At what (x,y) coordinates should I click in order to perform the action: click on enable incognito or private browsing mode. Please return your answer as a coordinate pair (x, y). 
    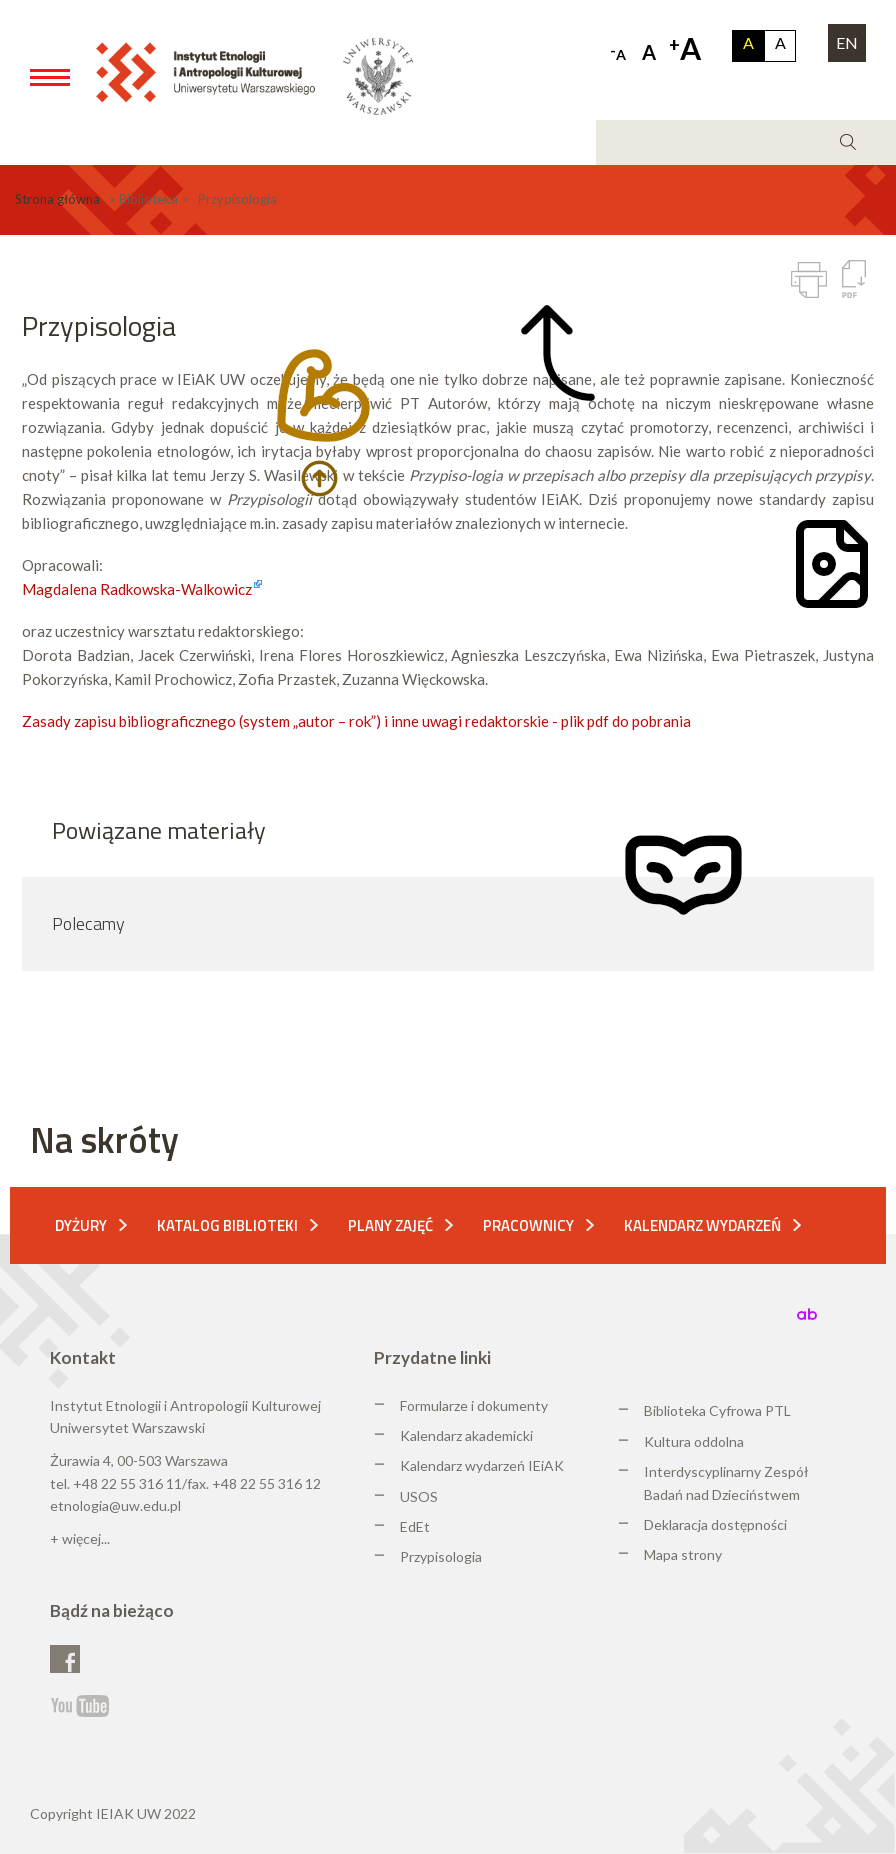
    Looking at the image, I should click on (683, 872).